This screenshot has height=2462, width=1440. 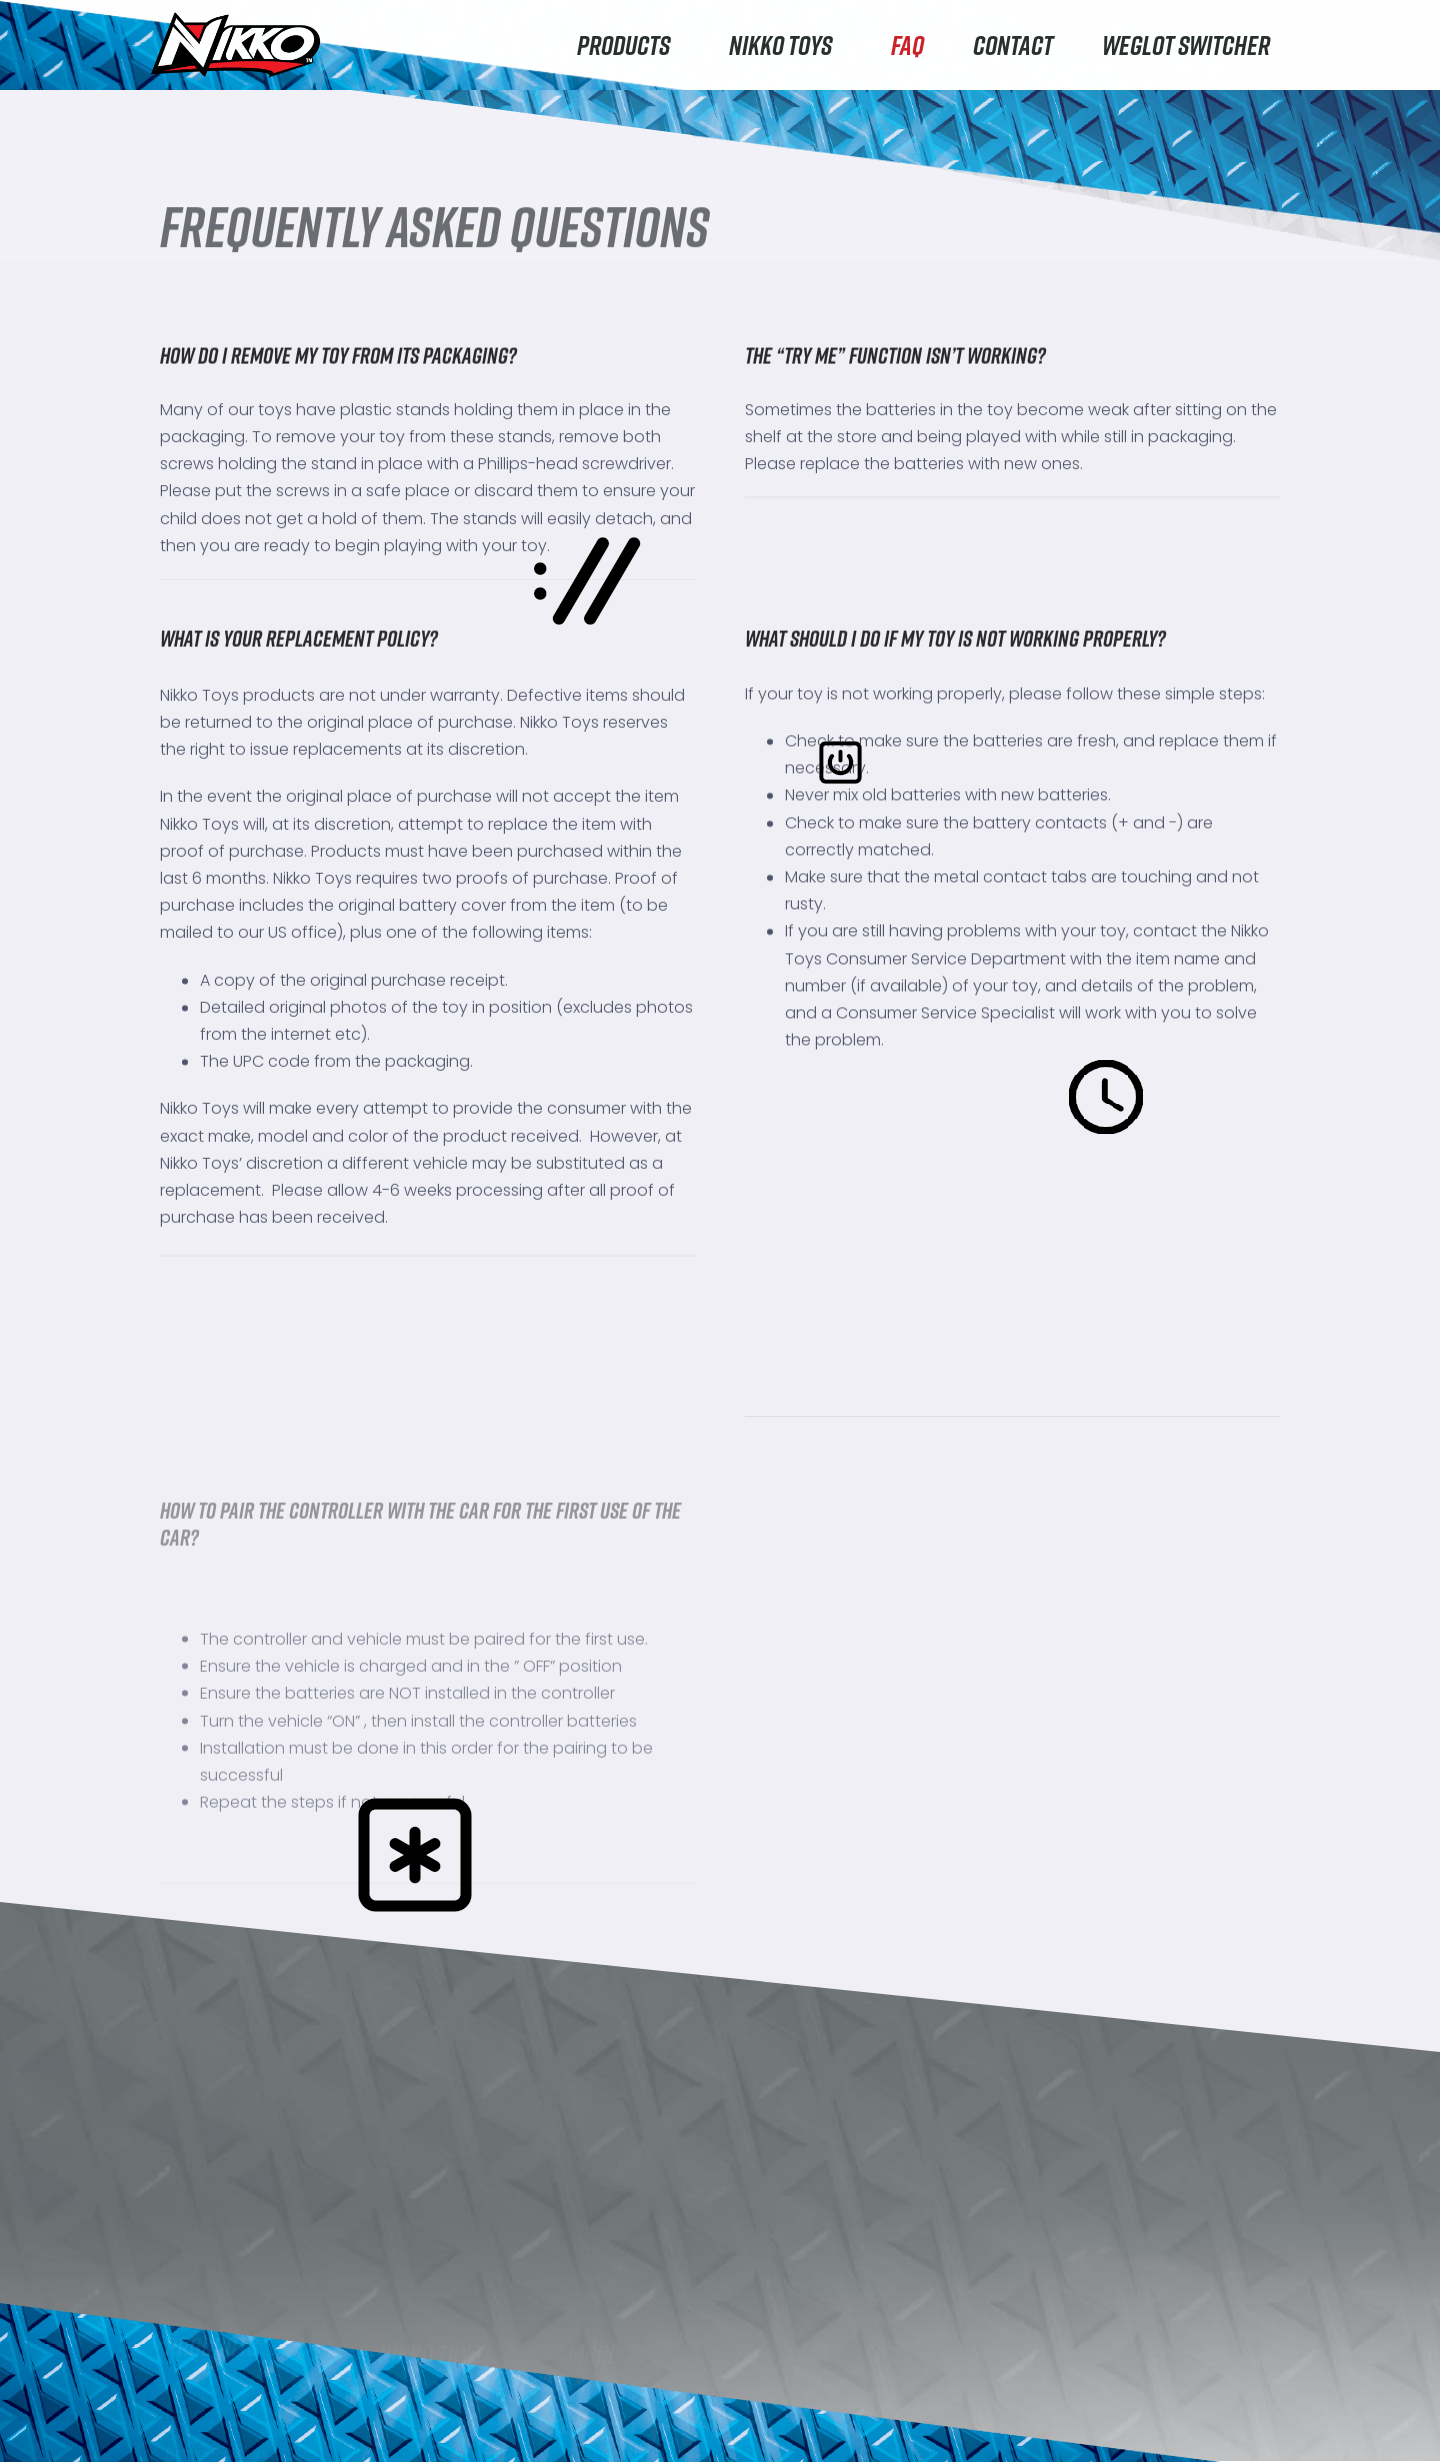 What do you see at coordinates (1106, 1097) in the screenshot?
I see `view time or clock settings` at bounding box center [1106, 1097].